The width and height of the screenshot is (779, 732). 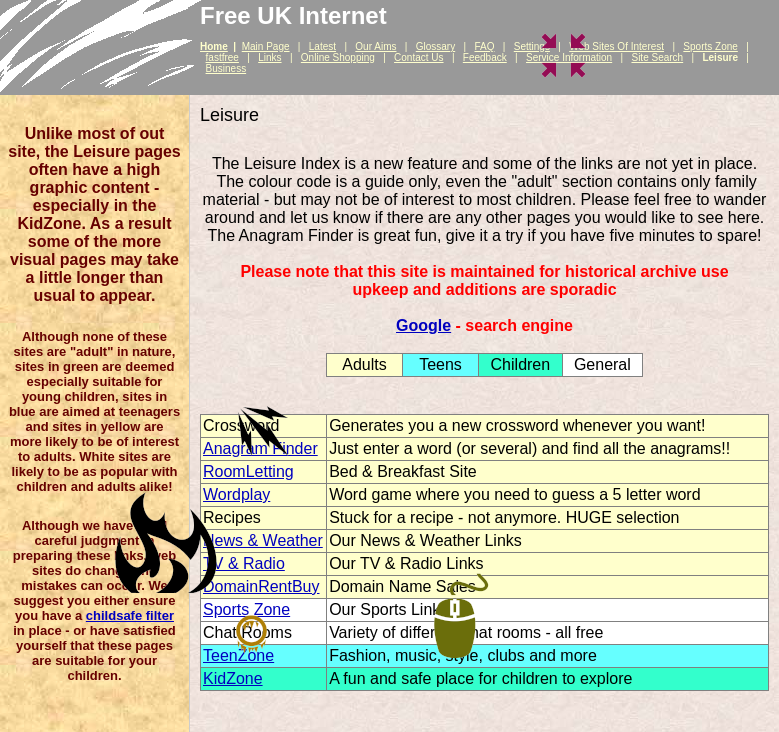 I want to click on indicates lightning or electrical storm warning, so click(x=263, y=431).